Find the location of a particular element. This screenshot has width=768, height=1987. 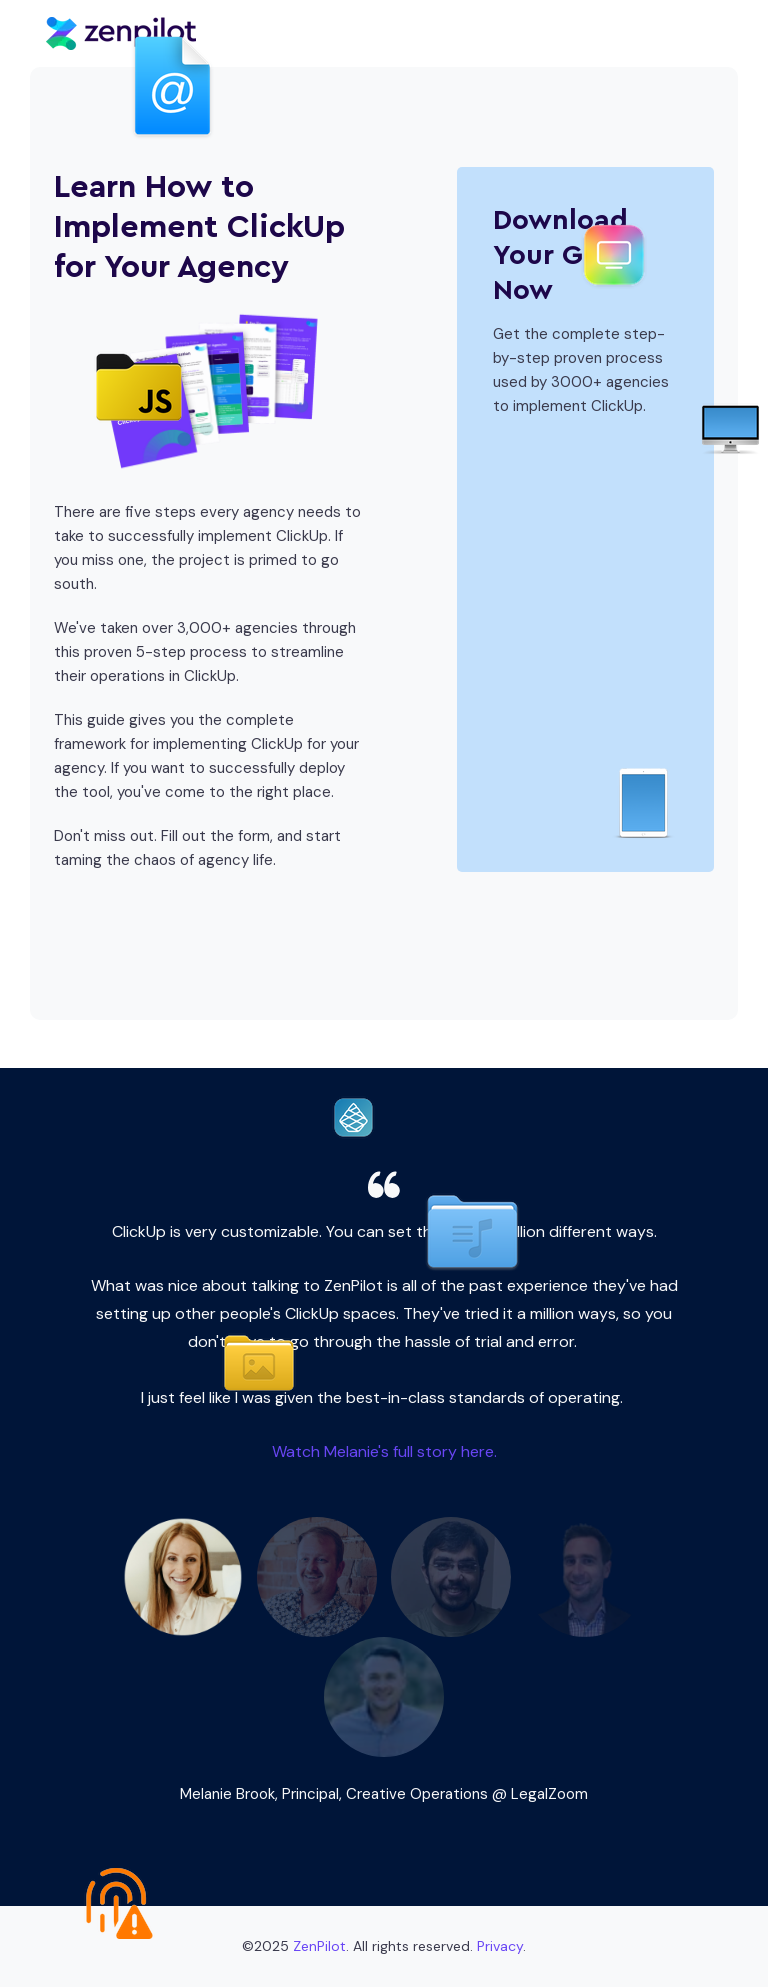

iPad device with cellular connectivity is located at coordinates (643, 803).